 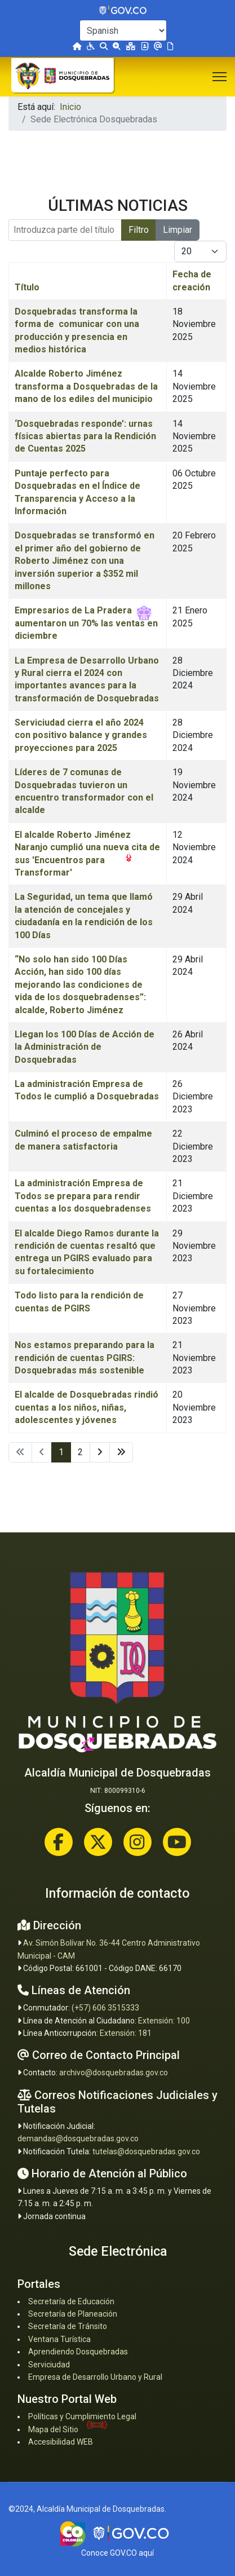 What do you see at coordinates (97, 2425) in the screenshot?
I see `select formal or dressy attire option` at bounding box center [97, 2425].